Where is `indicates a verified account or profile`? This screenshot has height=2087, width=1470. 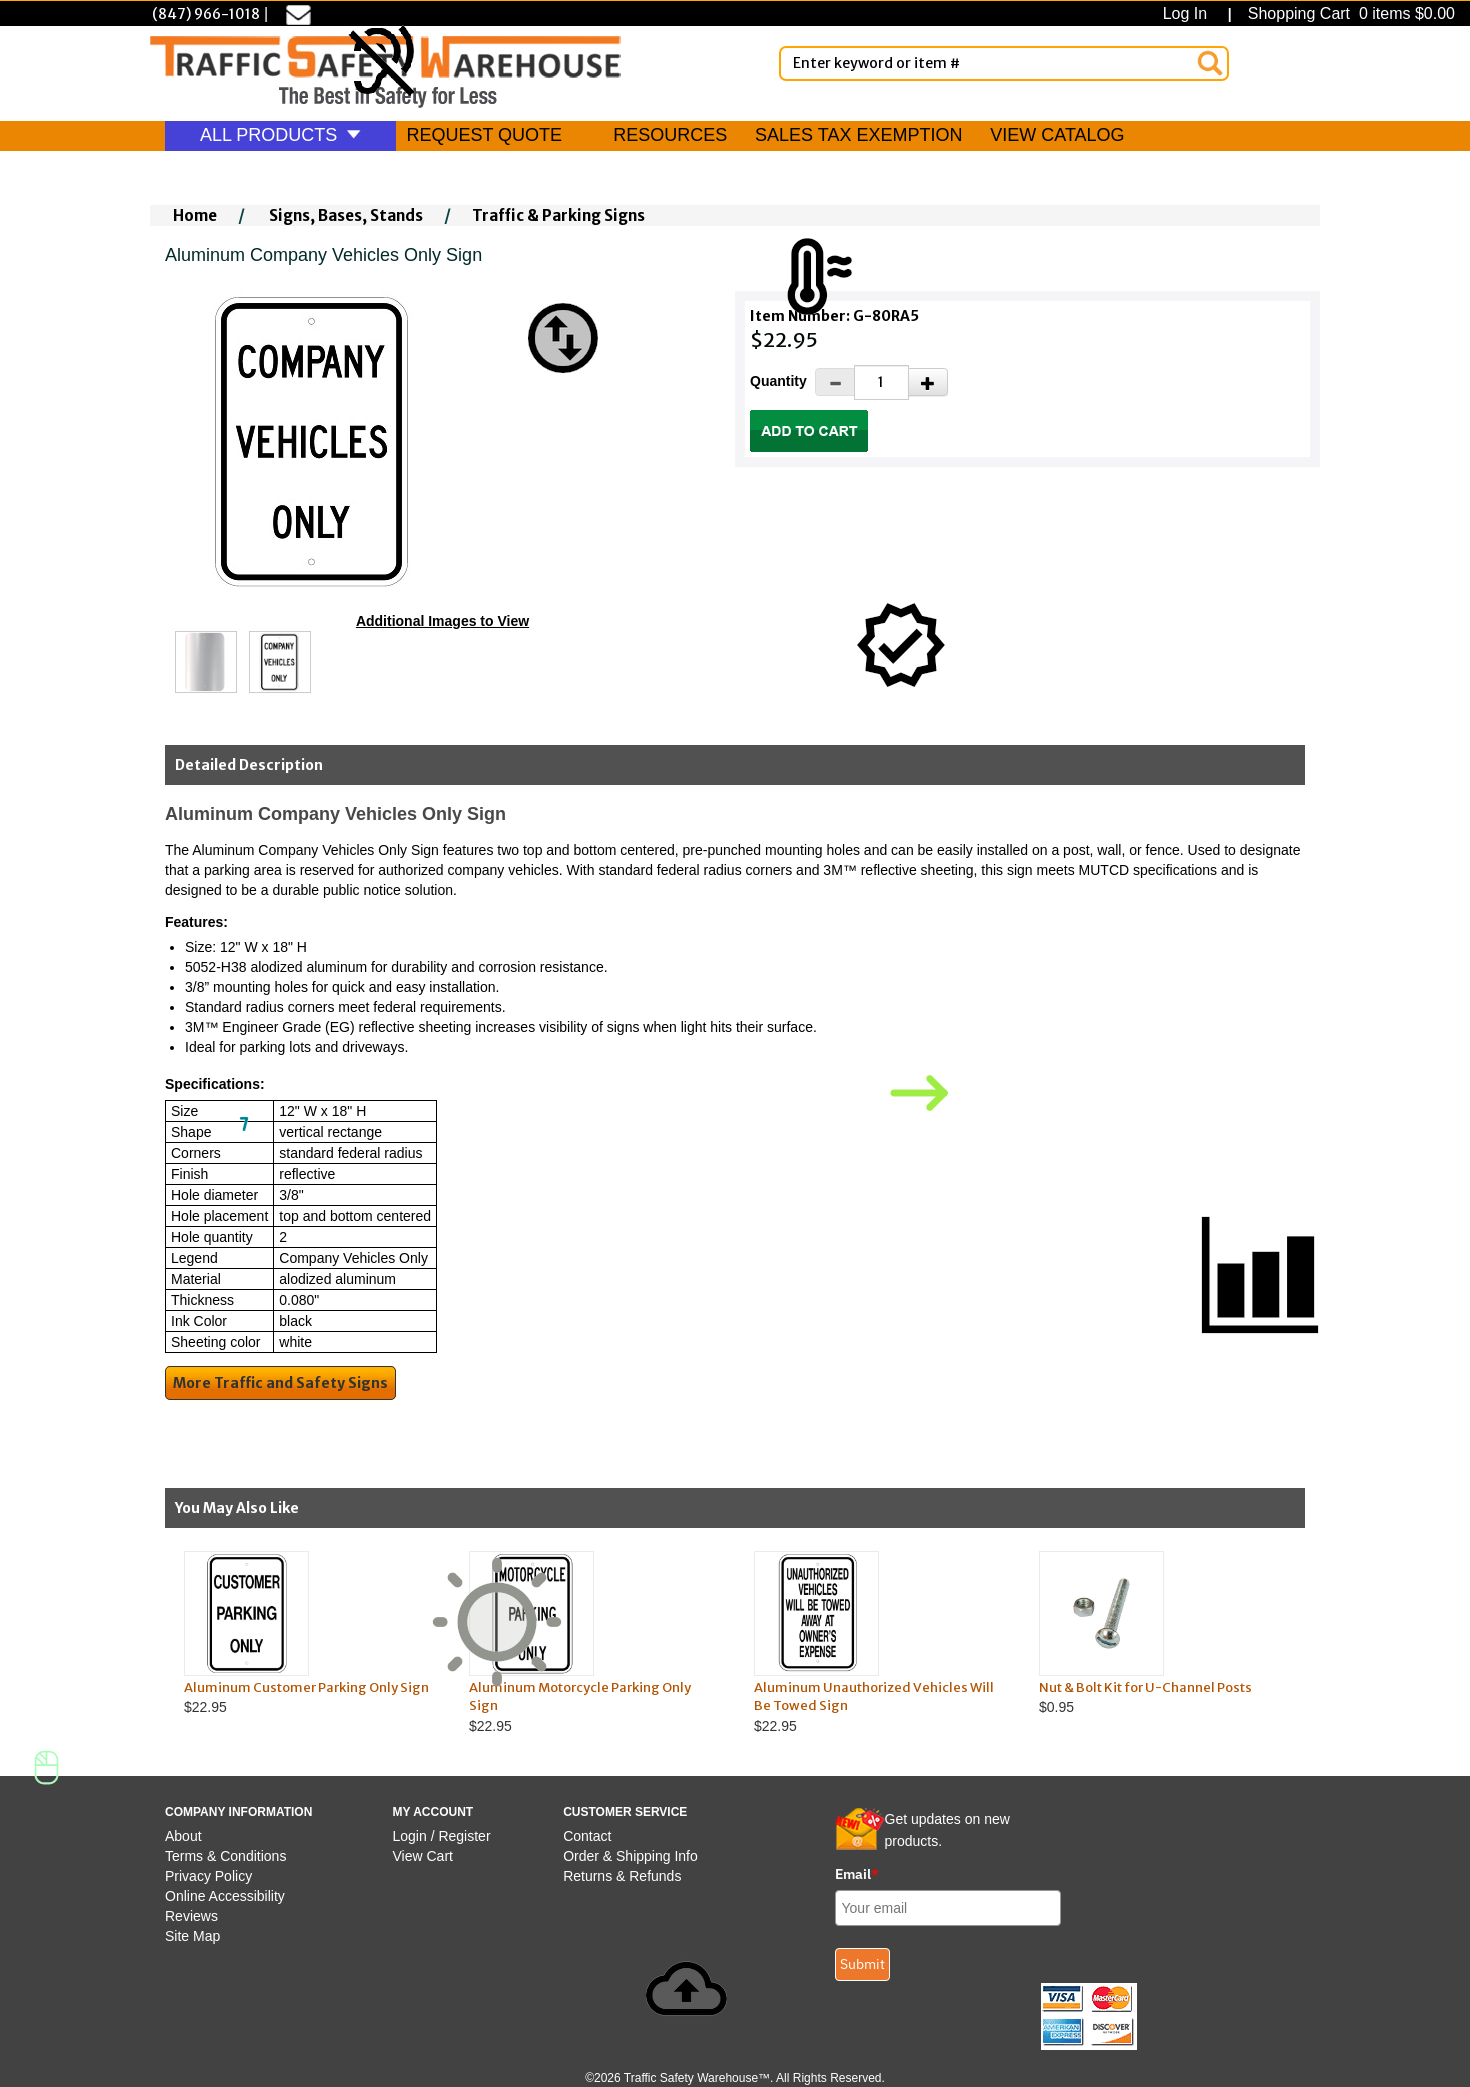
indicates a verified account or profile is located at coordinates (901, 645).